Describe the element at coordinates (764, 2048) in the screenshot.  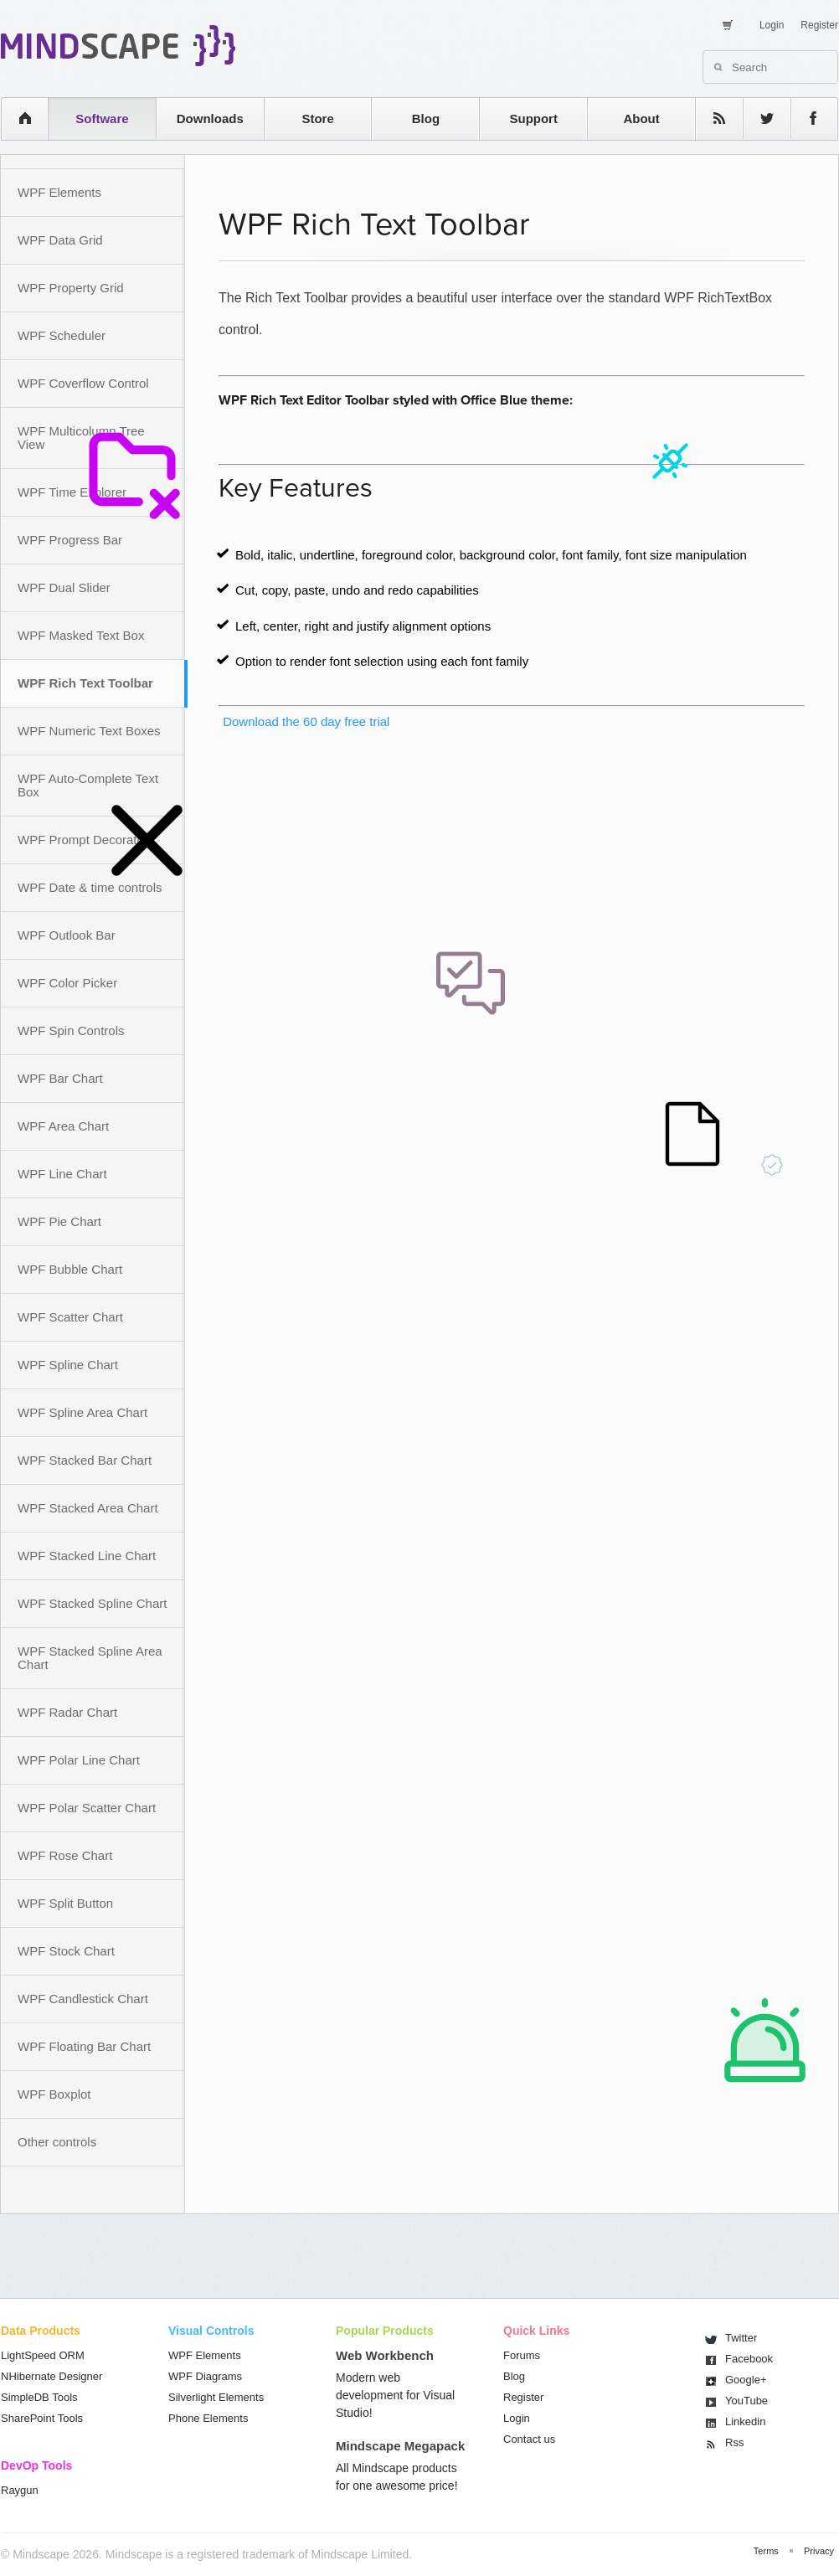
I see `indicates an active alert or emergency notification` at that location.